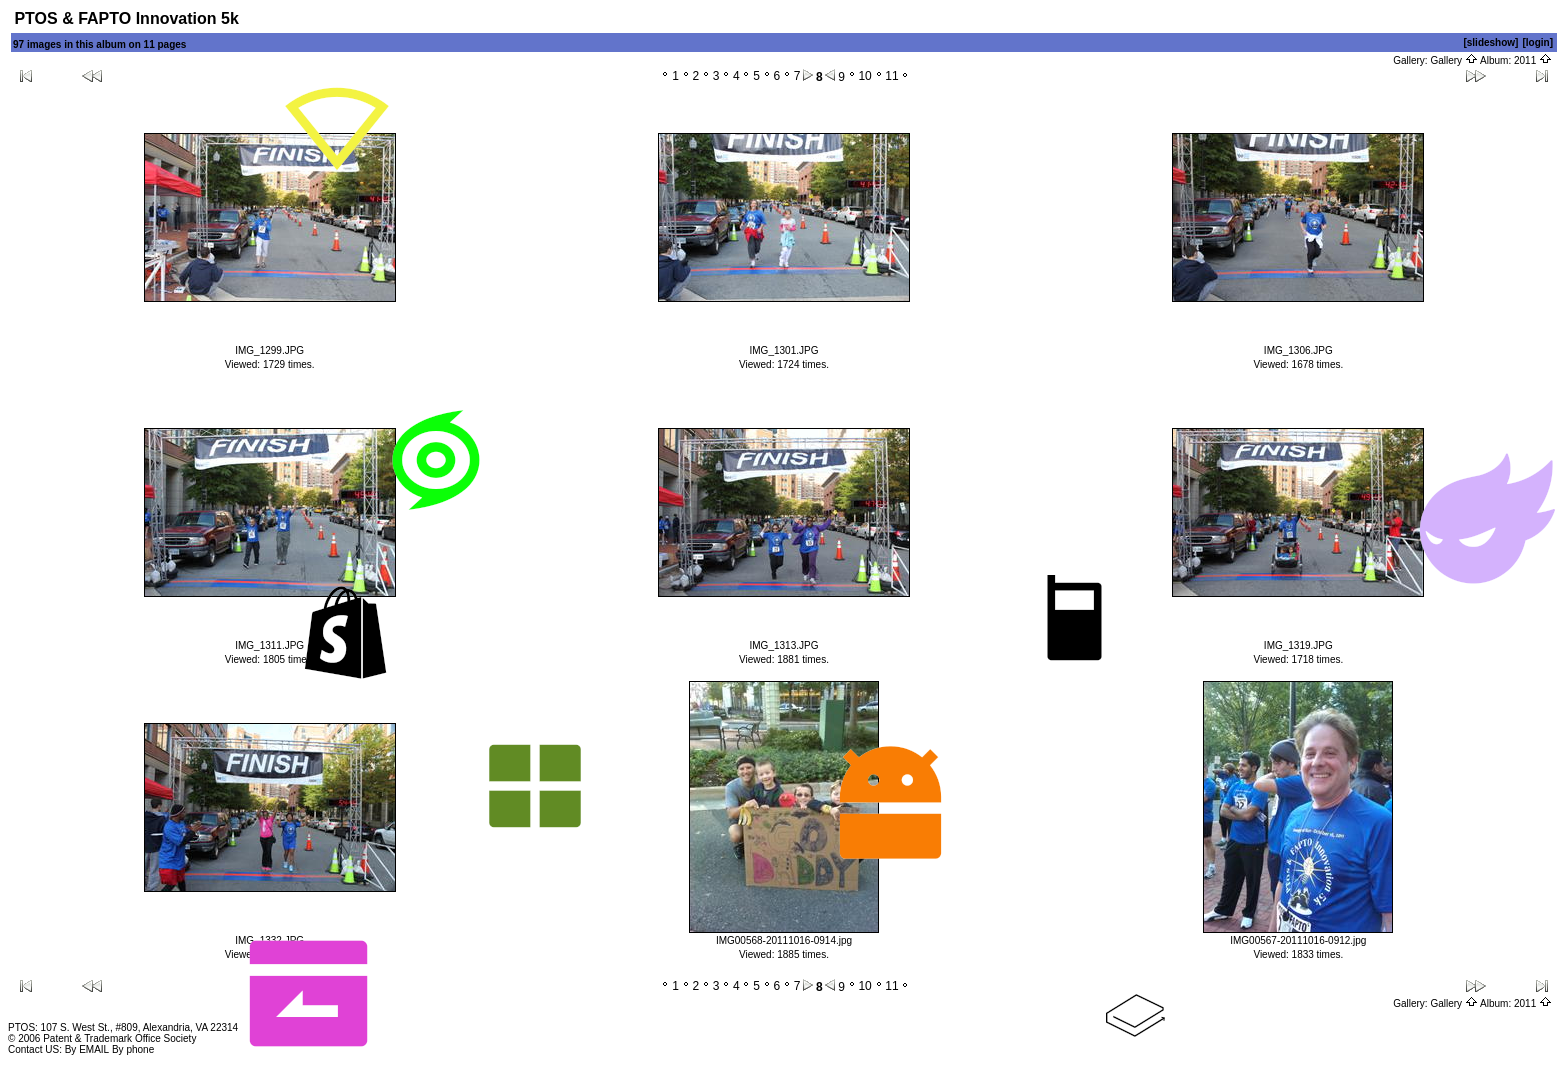 Image resolution: width=1568 pixels, height=1065 pixels. What do you see at coordinates (345, 632) in the screenshot?
I see `open shopify store management` at bounding box center [345, 632].